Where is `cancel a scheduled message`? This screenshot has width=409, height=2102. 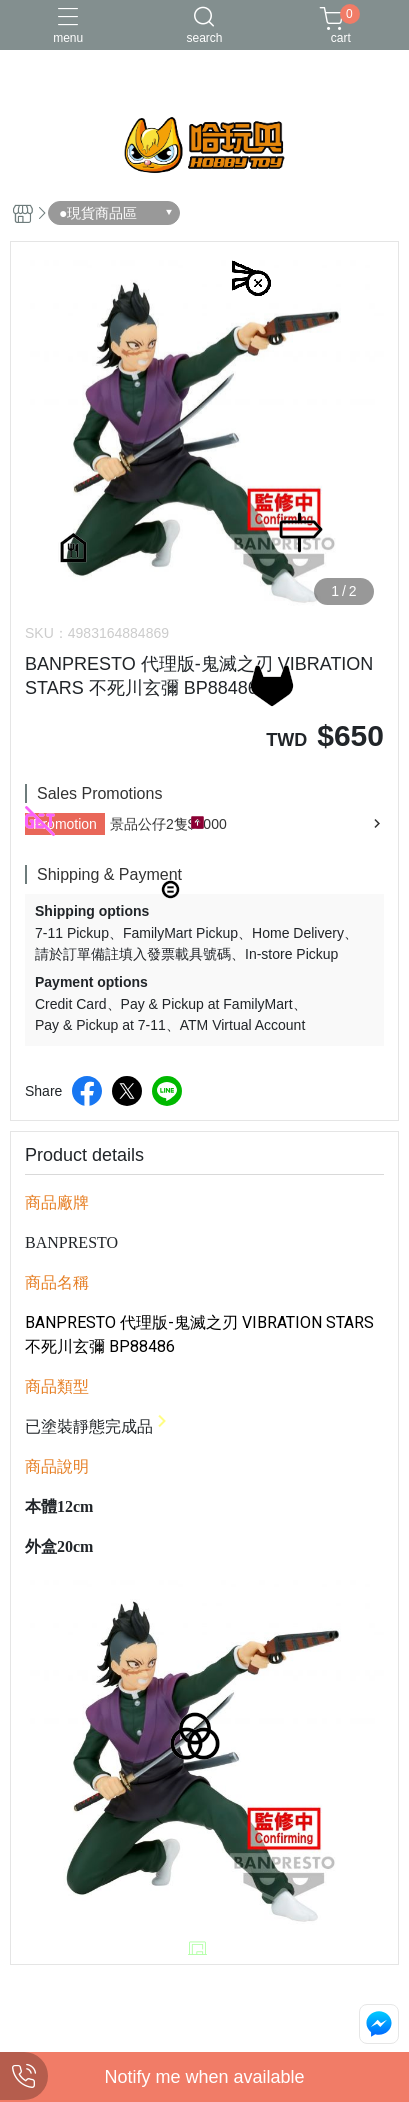
cancel a scheduled message is located at coordinates (250, 275).